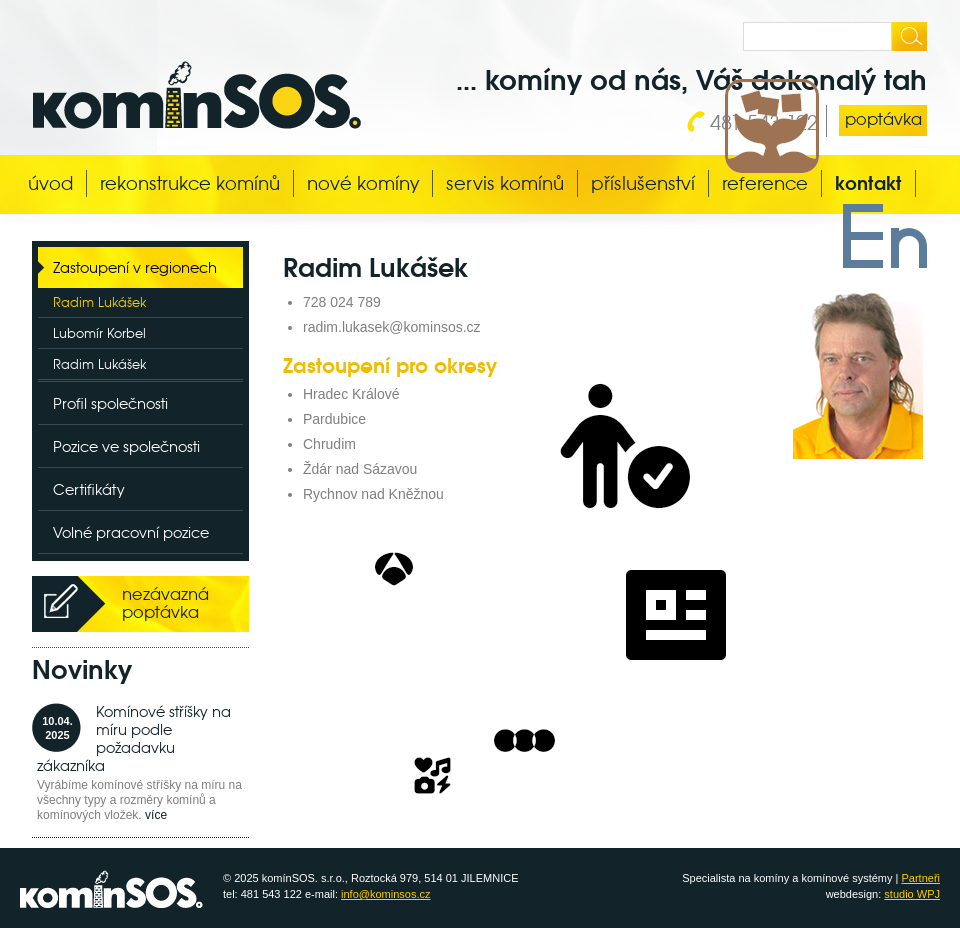  Describe the element at coordinates (524, 741) in the screenshot. I see `open letterboxd app` at that location.